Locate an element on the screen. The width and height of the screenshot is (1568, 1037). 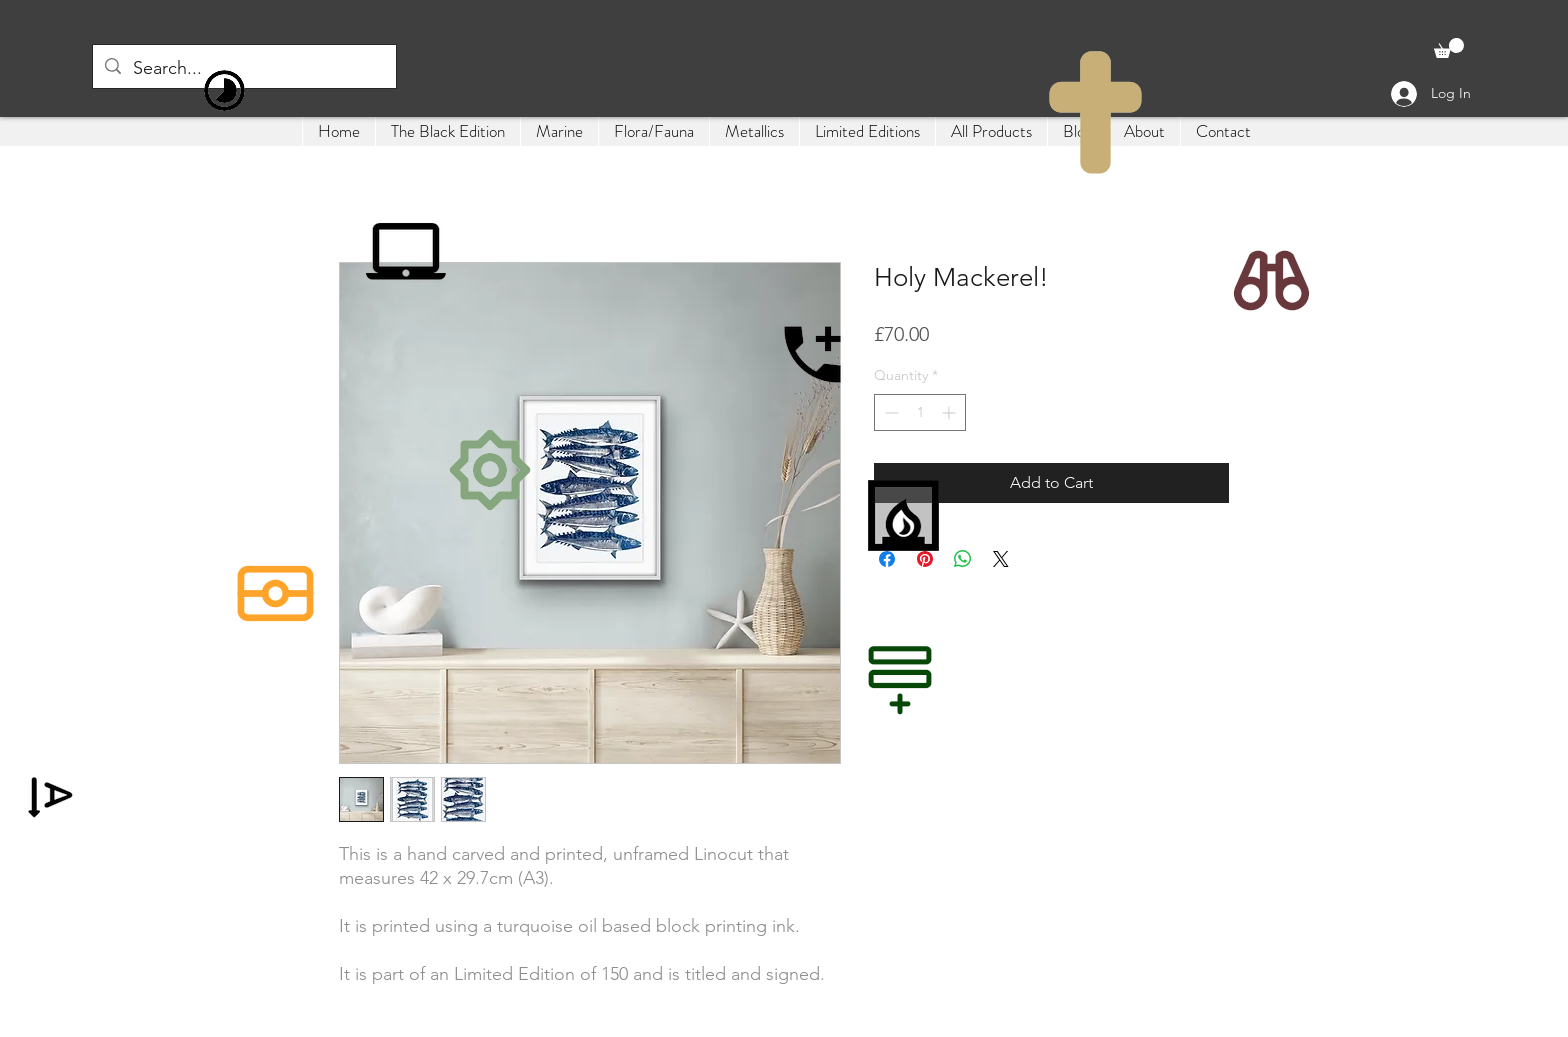
access home or living room controls is located at coordinates (903, 515).